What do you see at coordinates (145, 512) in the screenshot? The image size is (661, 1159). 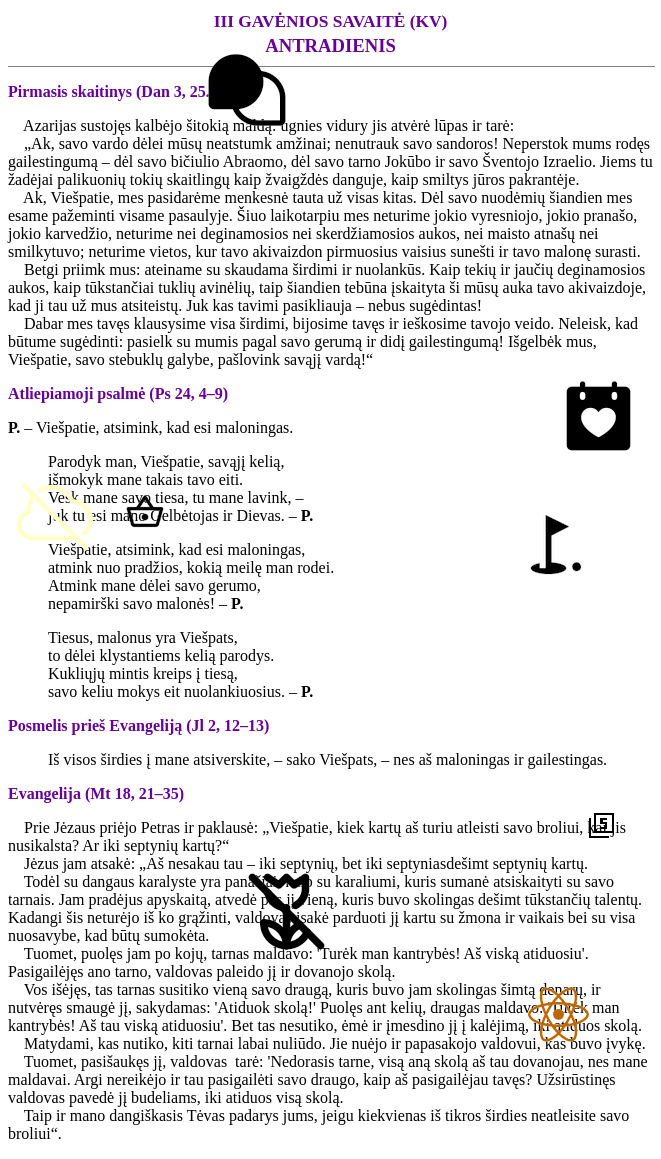 I see `view your shopping basket` at bounding box center [145, 512].